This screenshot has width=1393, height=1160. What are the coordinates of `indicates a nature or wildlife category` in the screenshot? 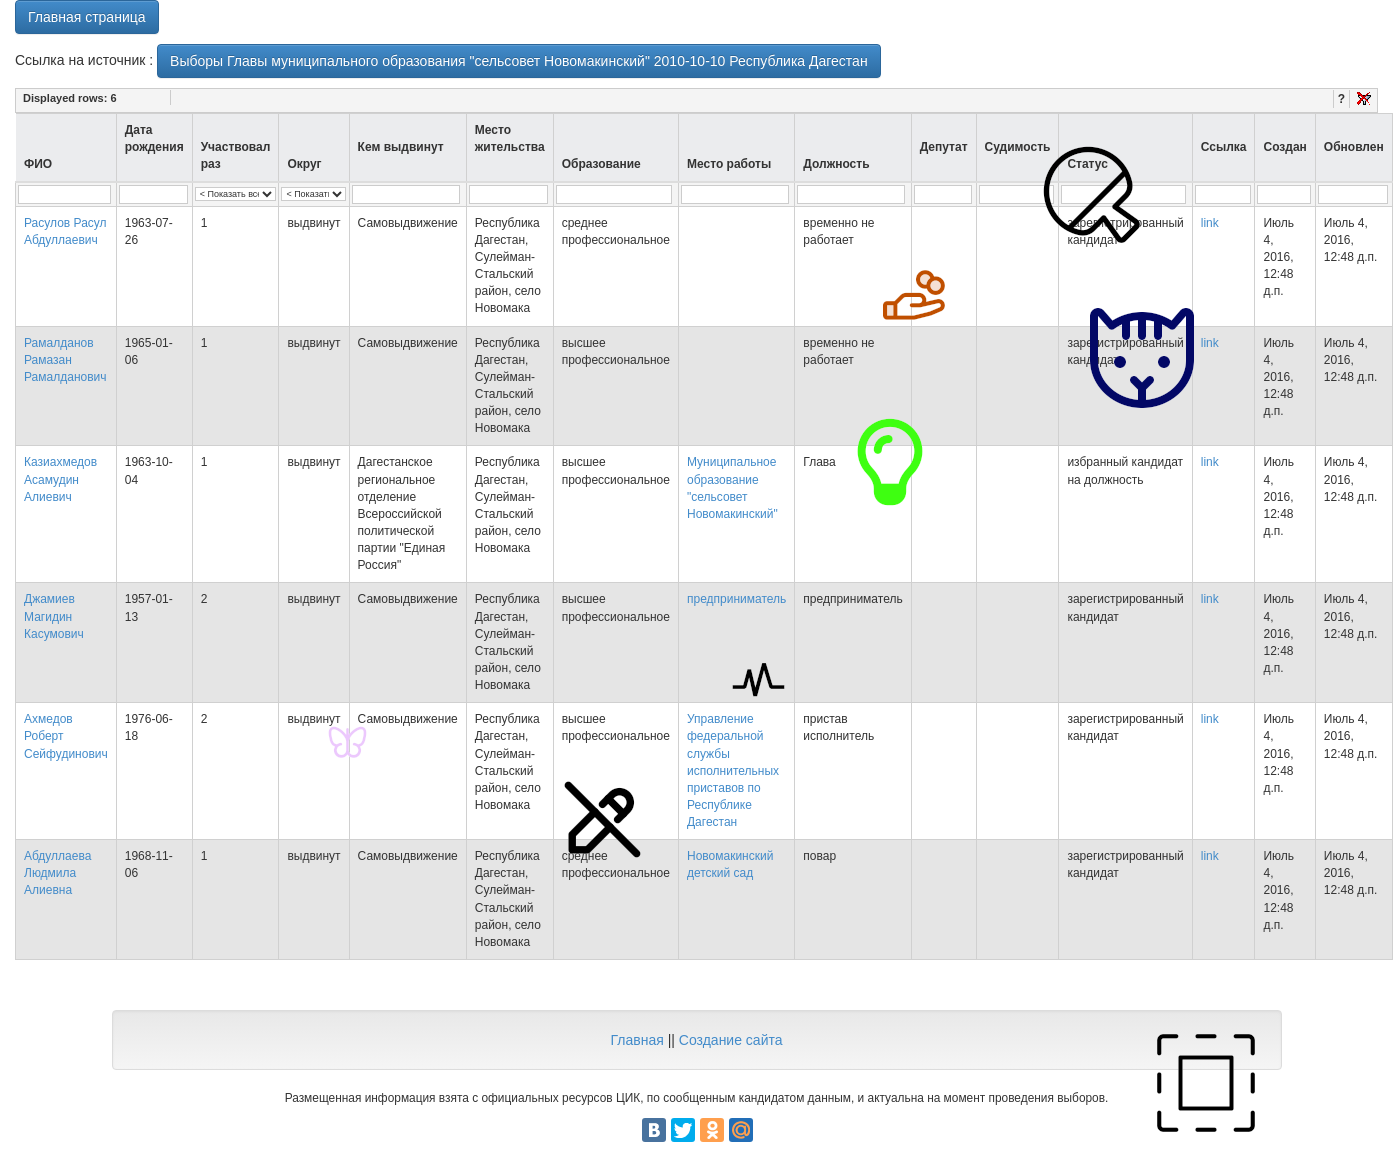 It's located at (347, 741).